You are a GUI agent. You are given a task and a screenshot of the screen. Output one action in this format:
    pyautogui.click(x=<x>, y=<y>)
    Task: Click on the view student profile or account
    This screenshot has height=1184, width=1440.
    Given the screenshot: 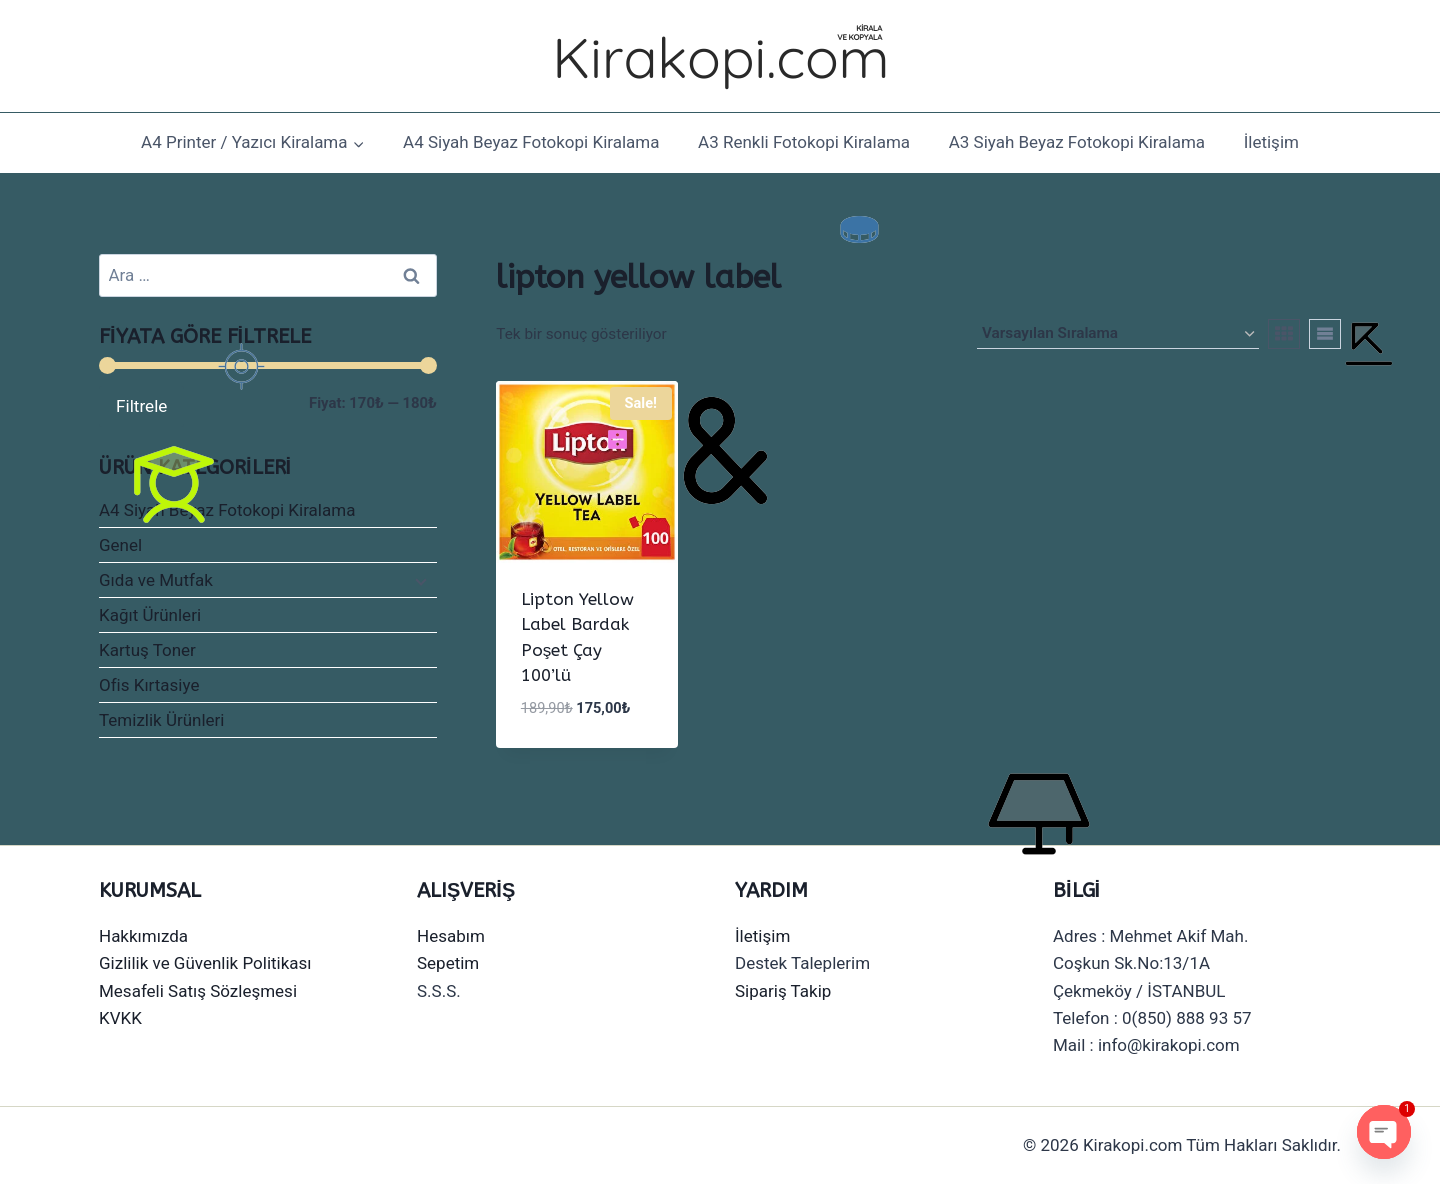 What is the action you would take?
    pyautogui.click(x=174, y=486)
    